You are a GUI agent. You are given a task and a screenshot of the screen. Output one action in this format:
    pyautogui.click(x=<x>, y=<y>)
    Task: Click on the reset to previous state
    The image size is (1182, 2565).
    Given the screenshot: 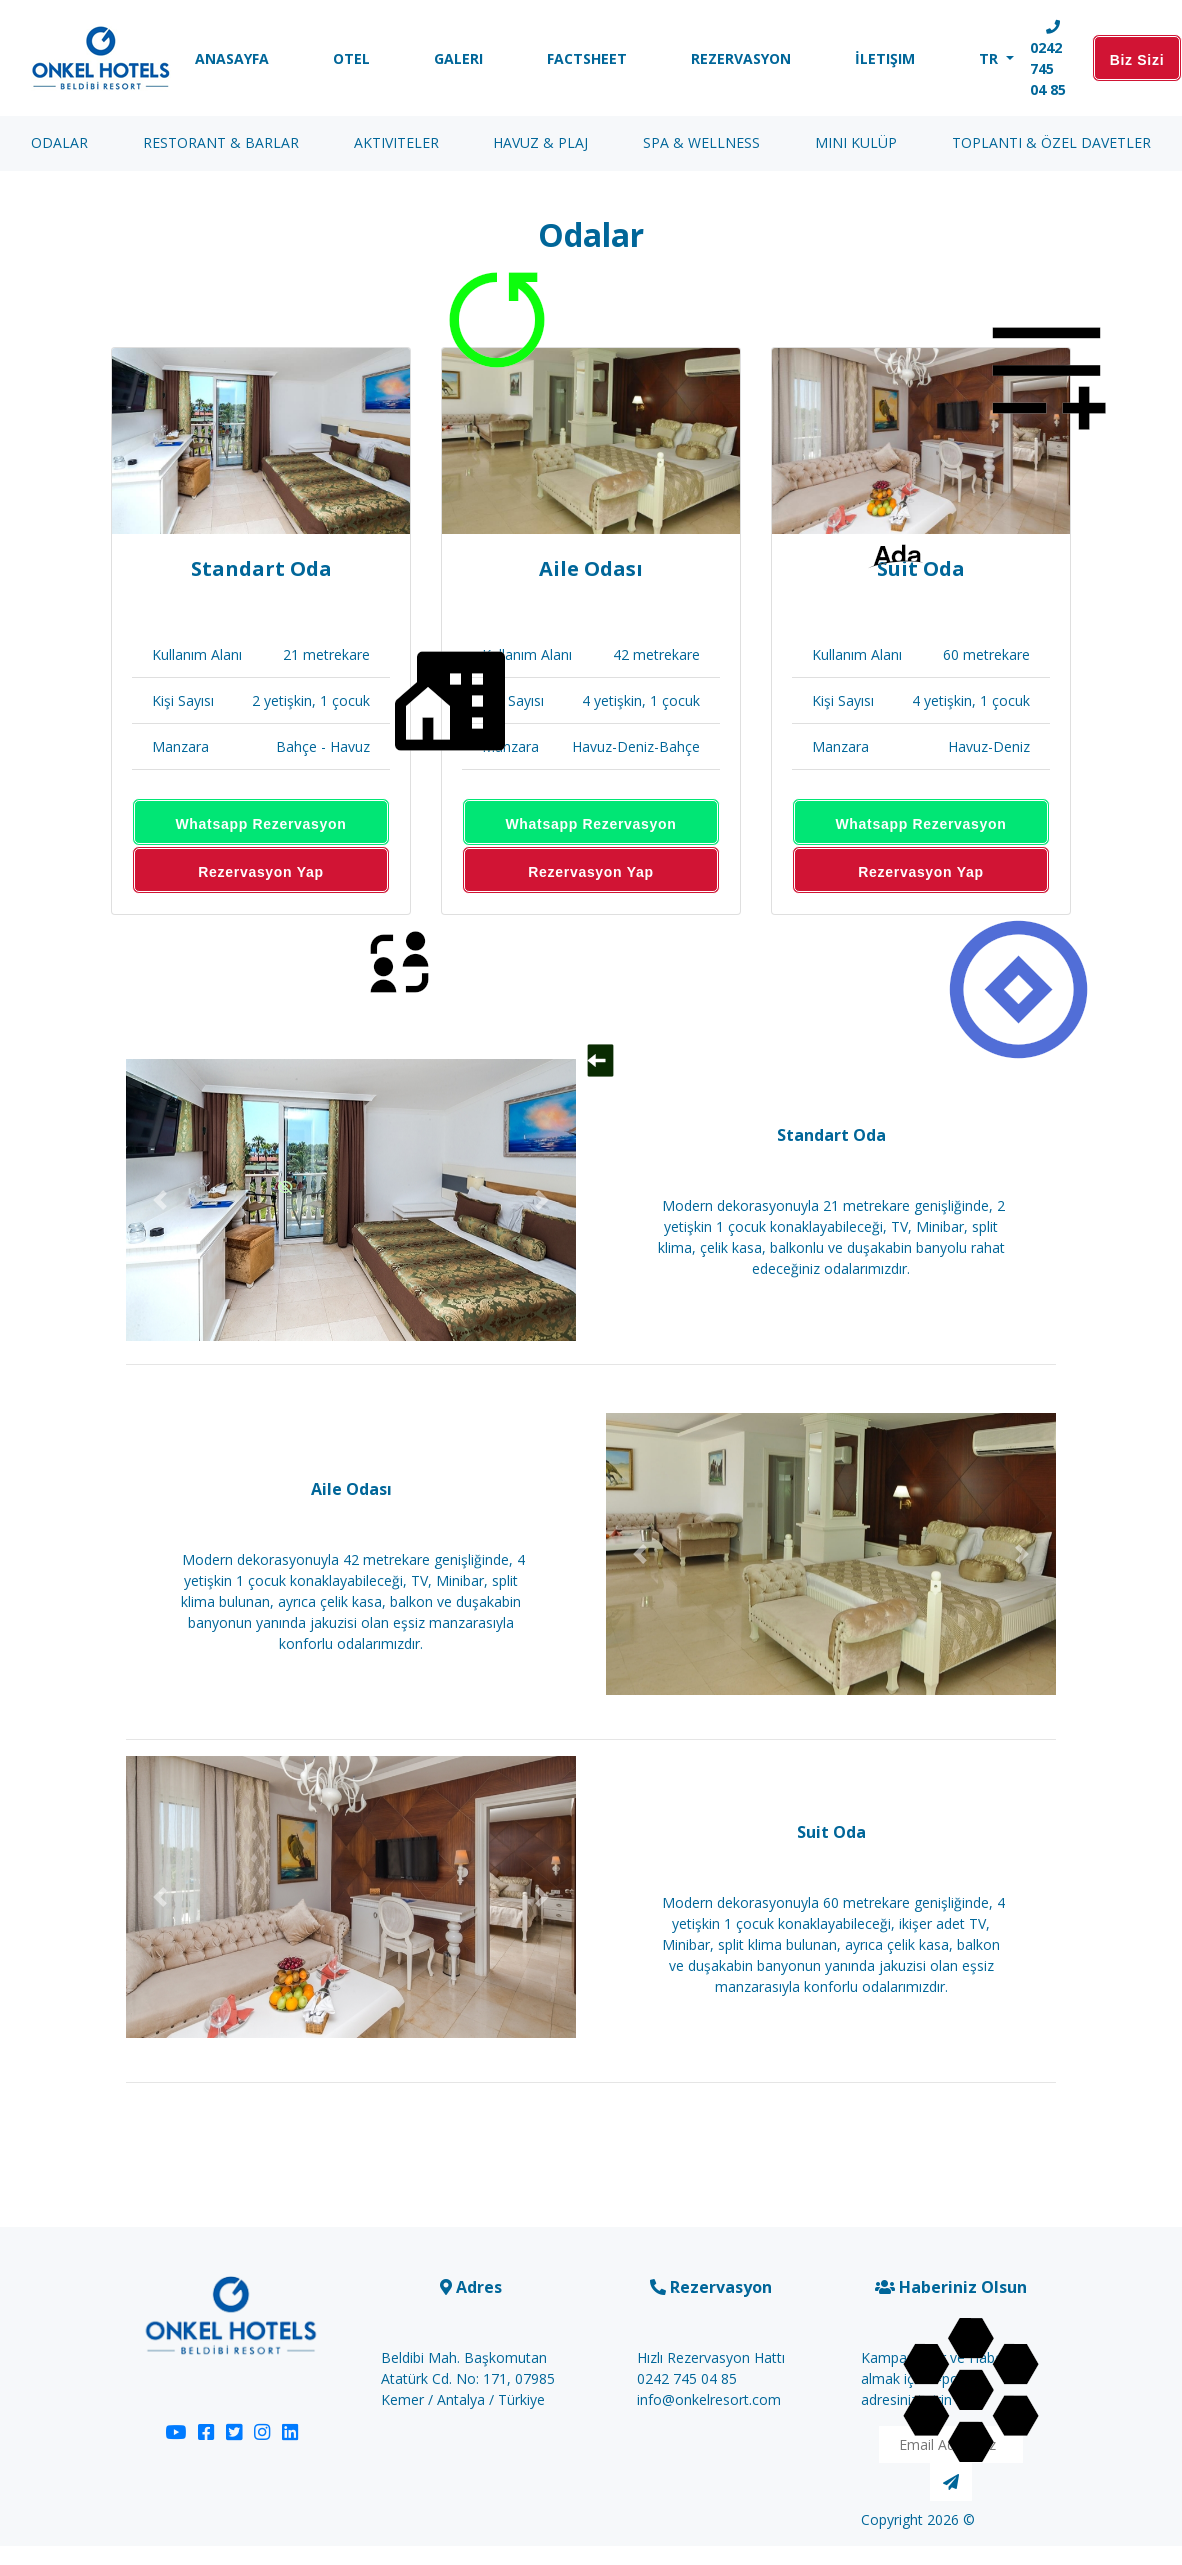 What is the action you would take?
    pyautogui.click(x=497, y=320)
    